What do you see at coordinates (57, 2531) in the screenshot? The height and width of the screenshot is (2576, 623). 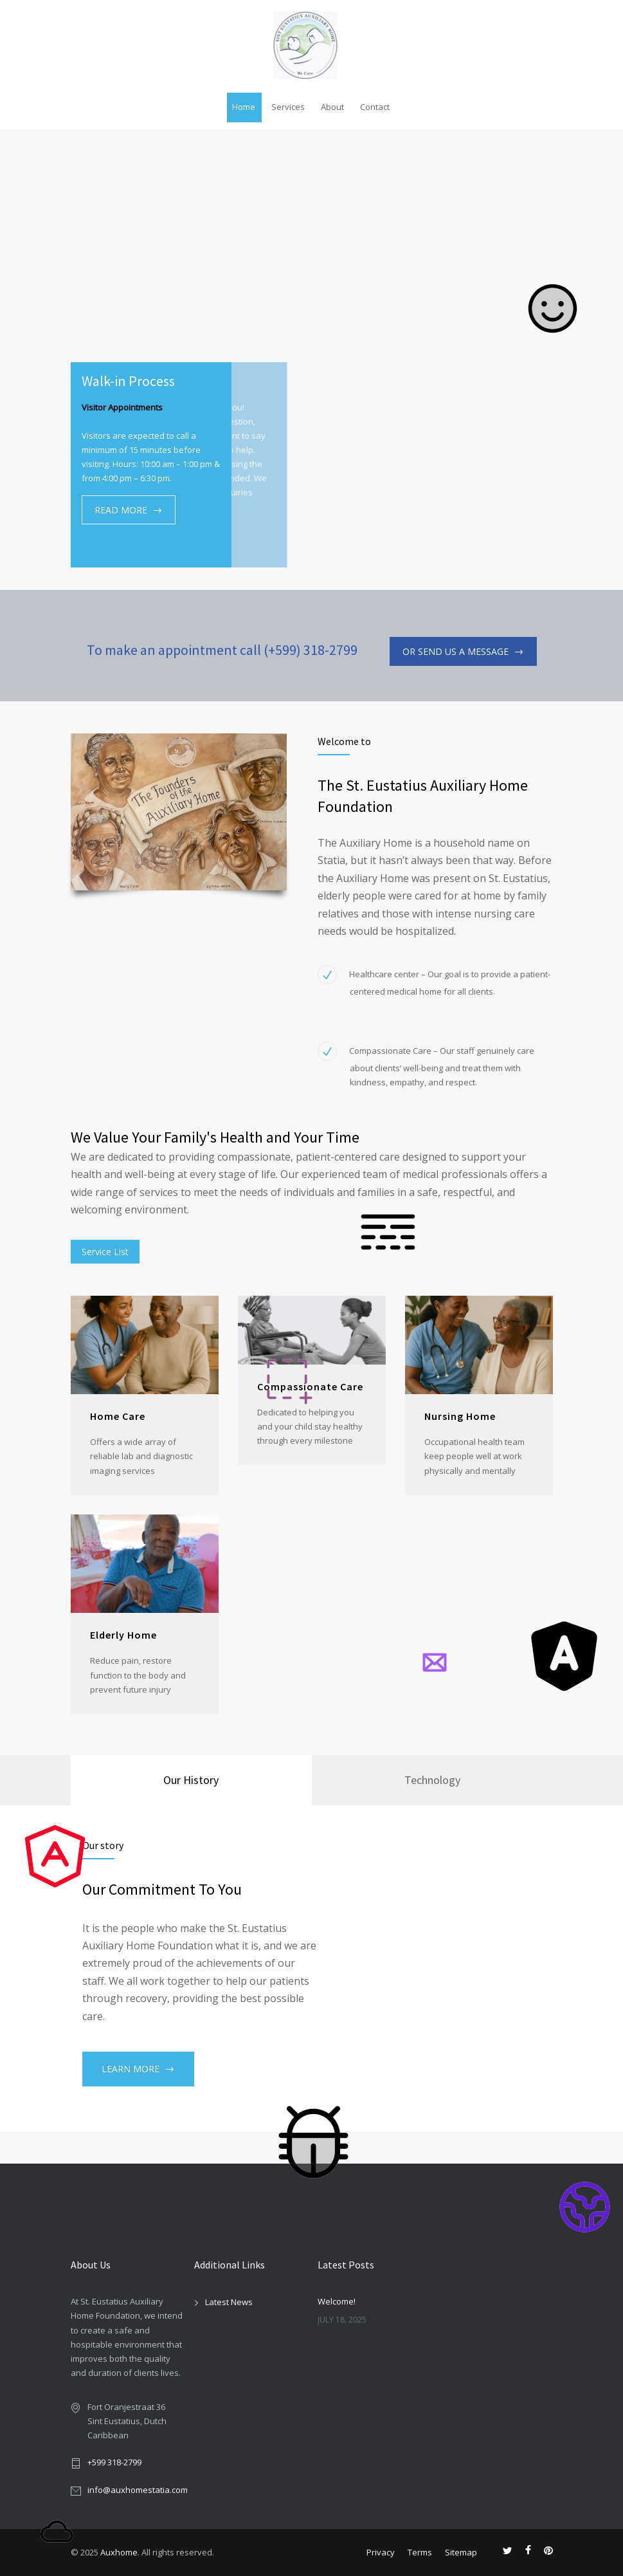 I see `cloud storage or sync status` at bounding box center [57, 2531].